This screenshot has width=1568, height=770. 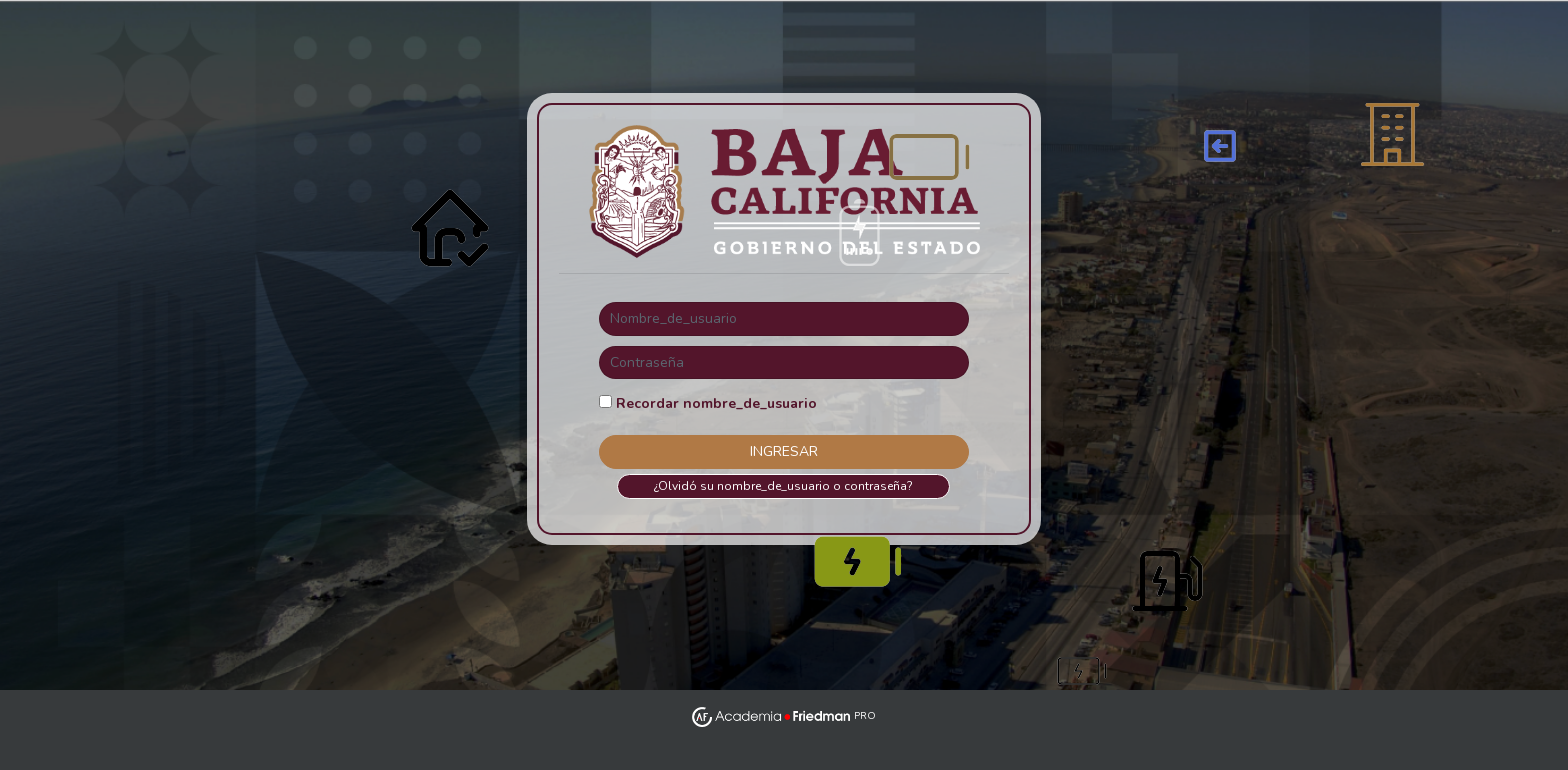 What do you see at coordinates (1220, 146) in the screenshot?
I see `go back to the previous screen` at bounding box center [1220, 146].